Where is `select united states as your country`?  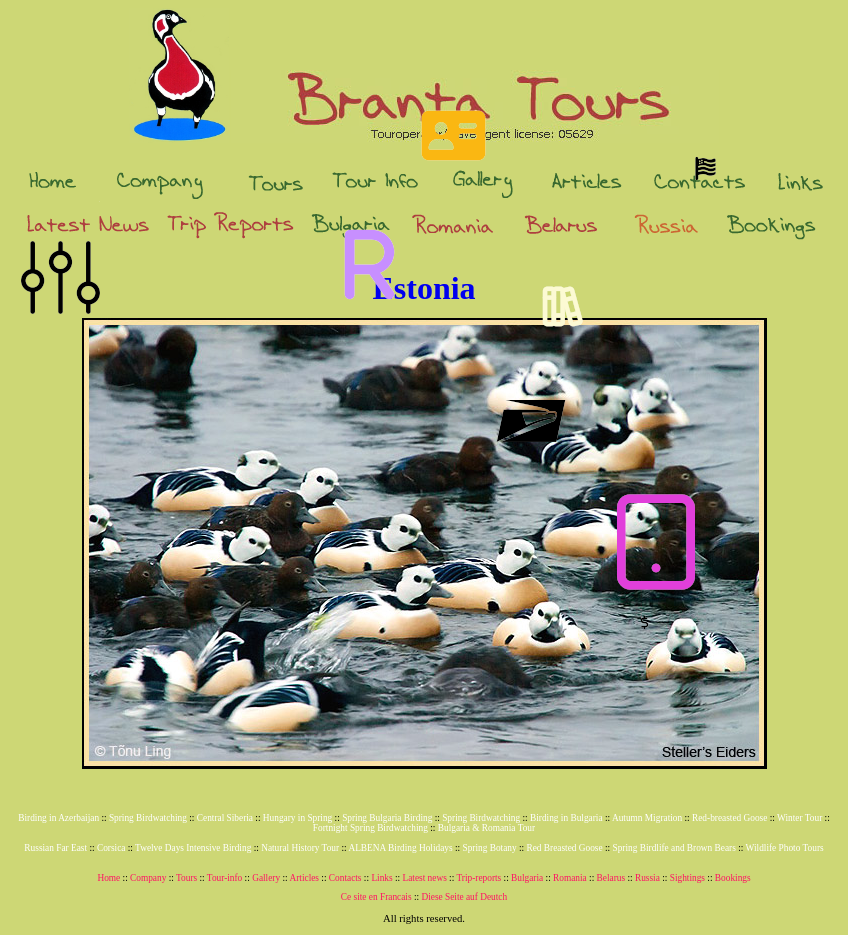
select united states as your country is located at coordinates (705, 168).